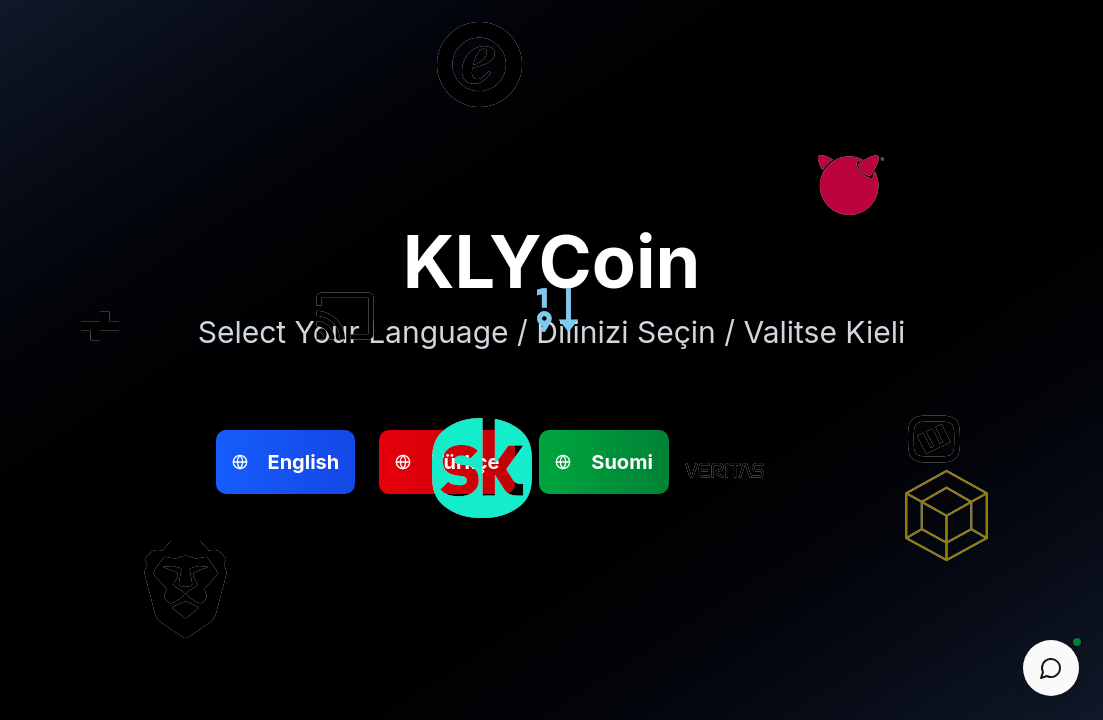 Image resolution: width=1103 pixels, height=720 pixels. I want to click on sort numbers in ascending order, so click(554, 310).